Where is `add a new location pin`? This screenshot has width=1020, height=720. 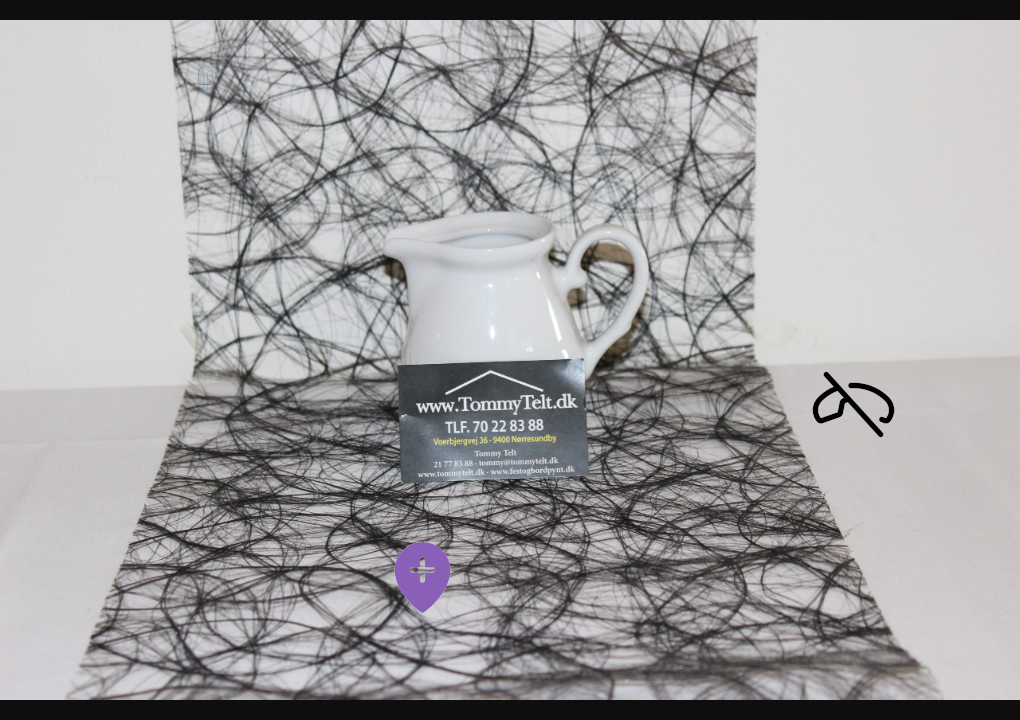
add a new location pin is located at coordinates (422, 577).